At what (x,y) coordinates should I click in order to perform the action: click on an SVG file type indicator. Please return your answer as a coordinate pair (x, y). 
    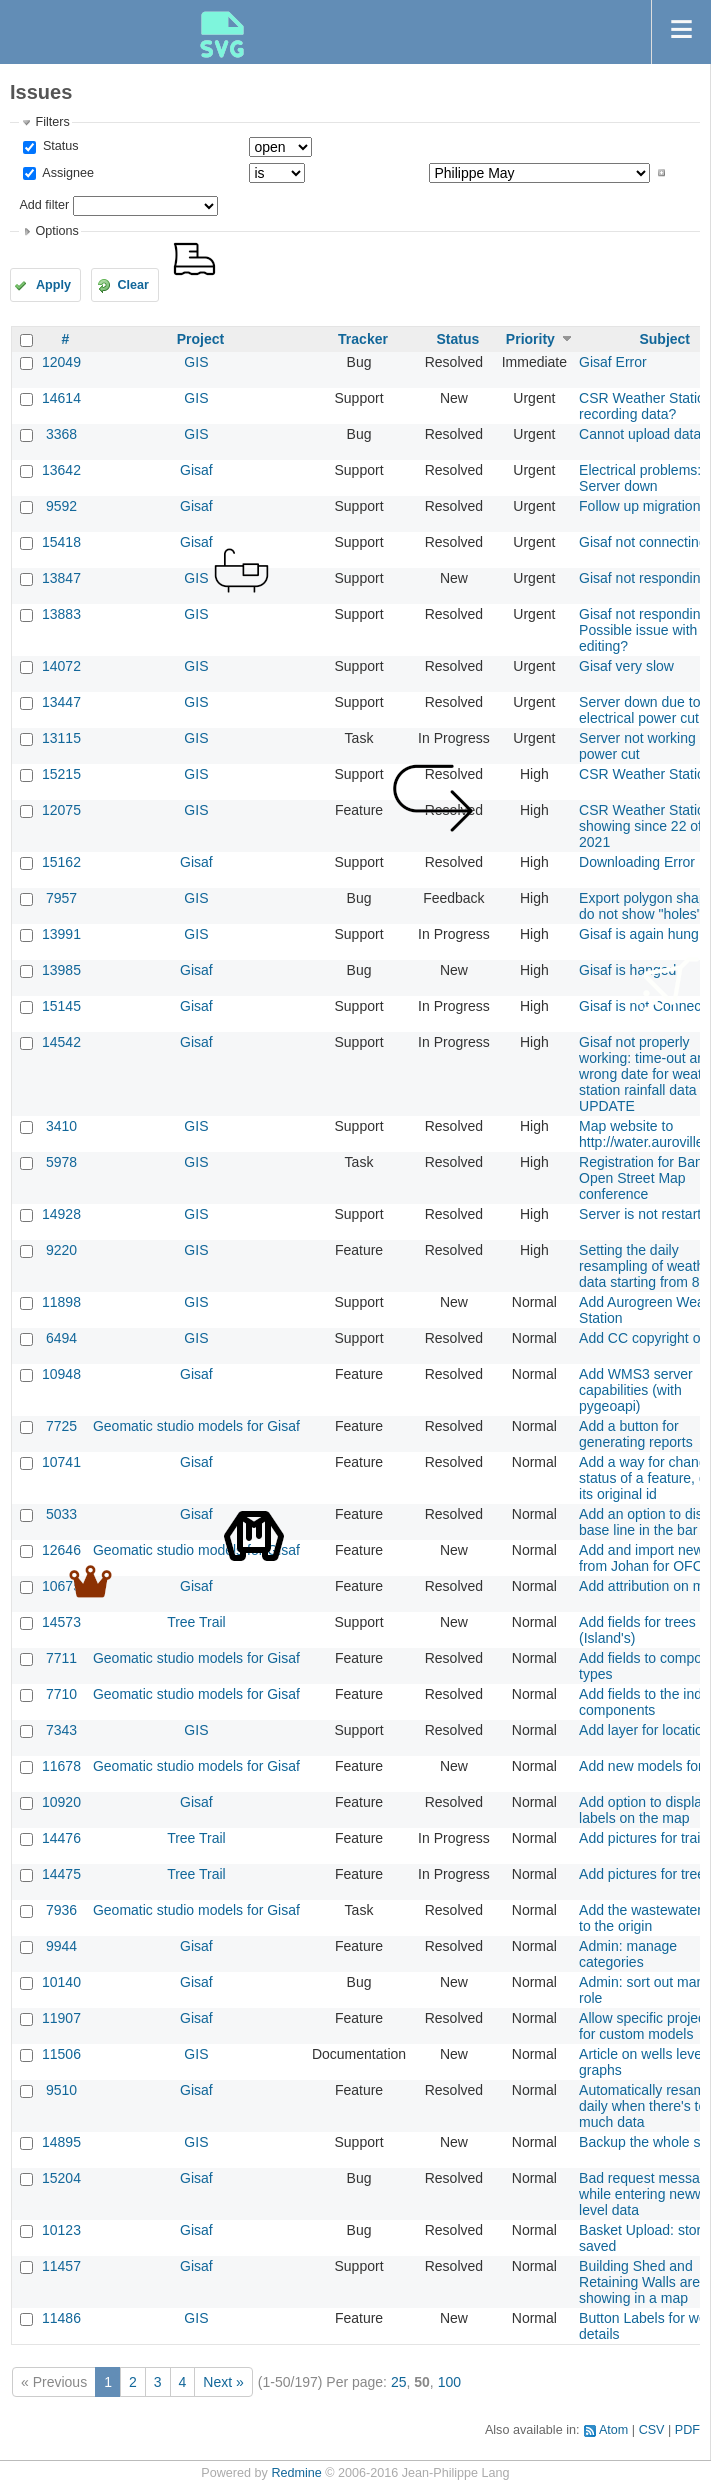
    Looking at the image, I should click on (222, 36).